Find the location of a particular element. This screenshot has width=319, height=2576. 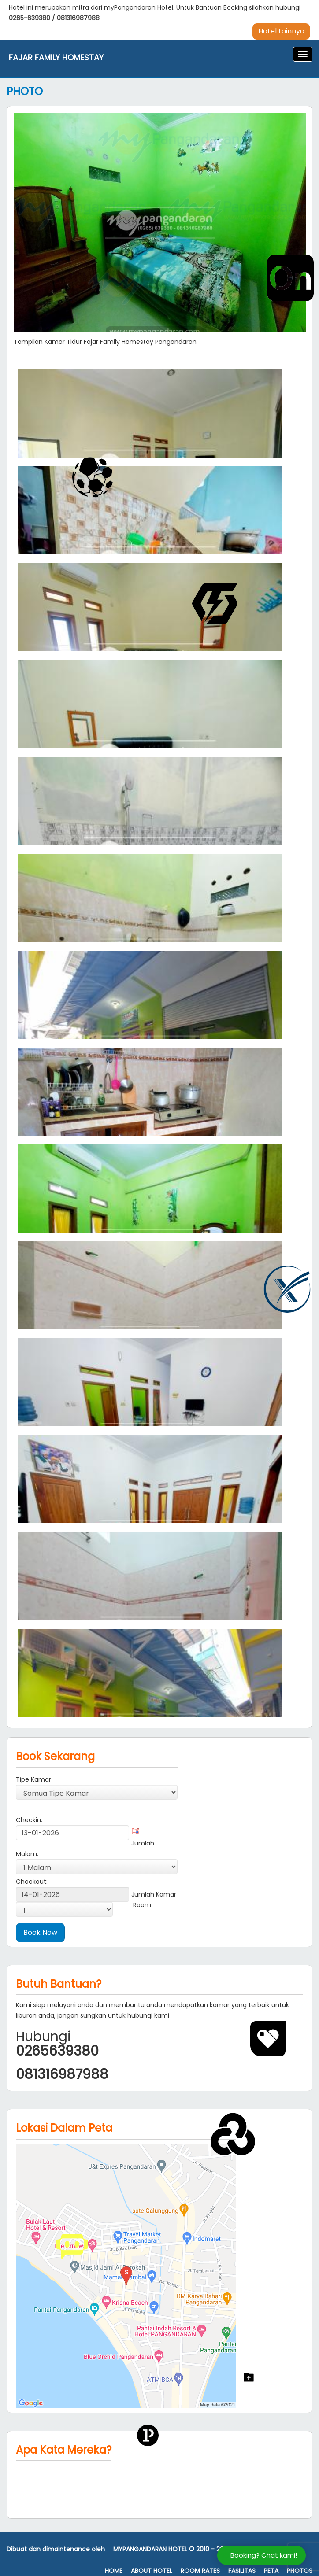

rclone cloud sync application is located at coordinates (233, 2134).